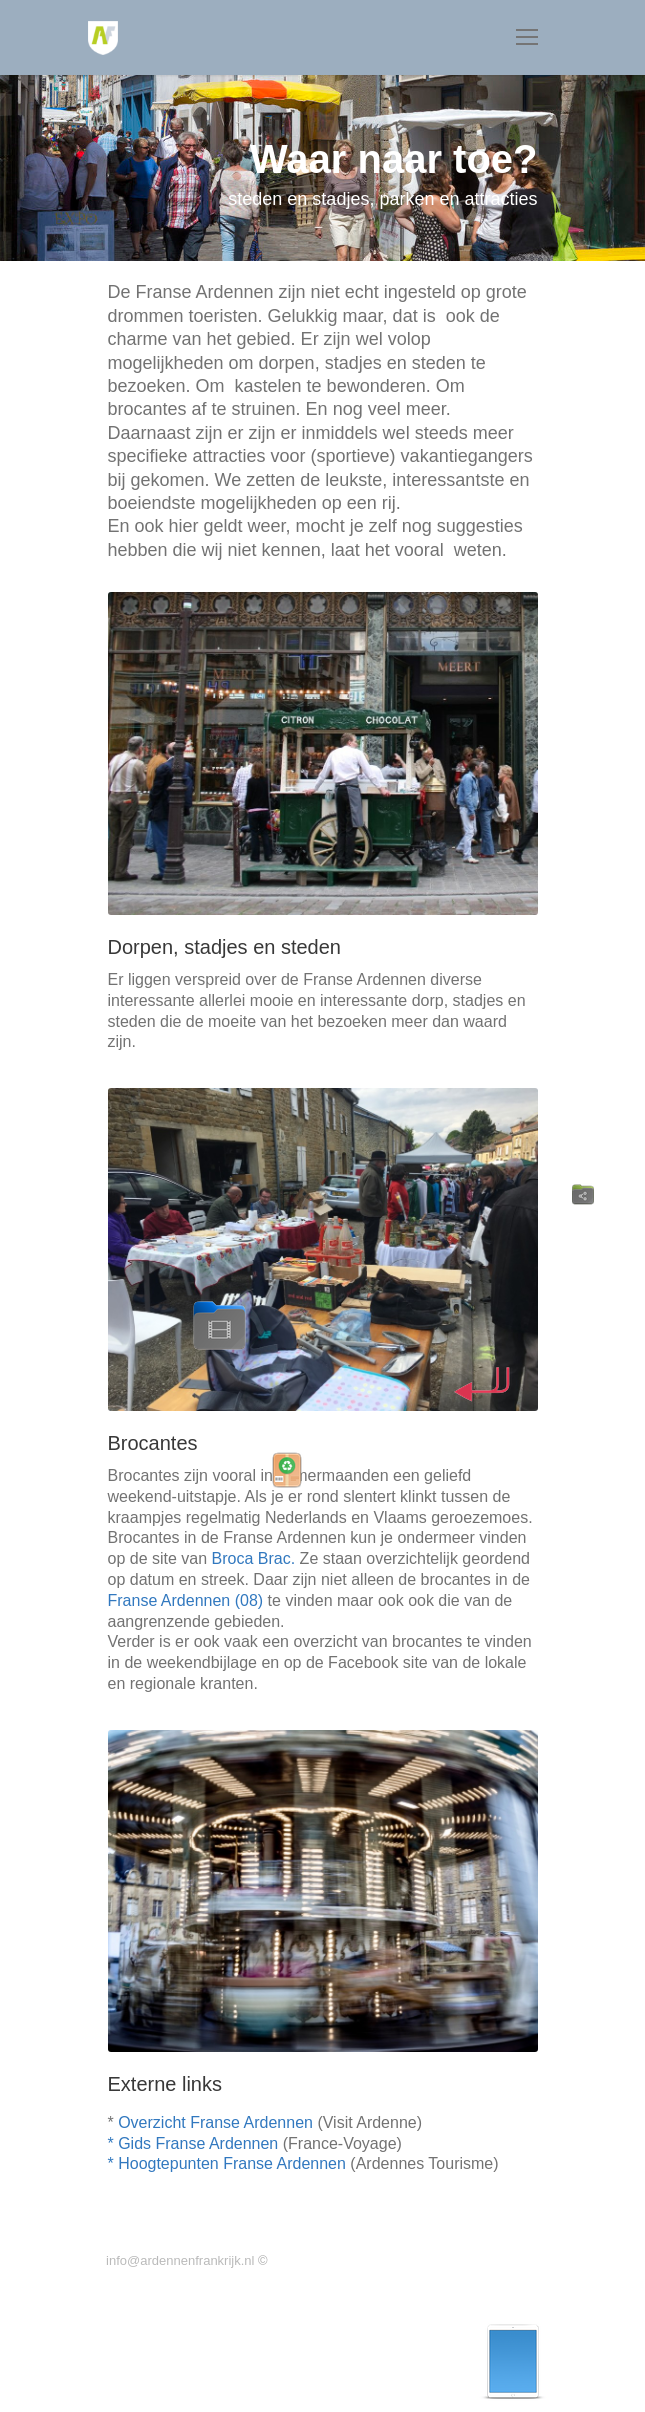 This screenshot has height=2412, width=645. I want to click on open your videos folder, so click(219, 1325).